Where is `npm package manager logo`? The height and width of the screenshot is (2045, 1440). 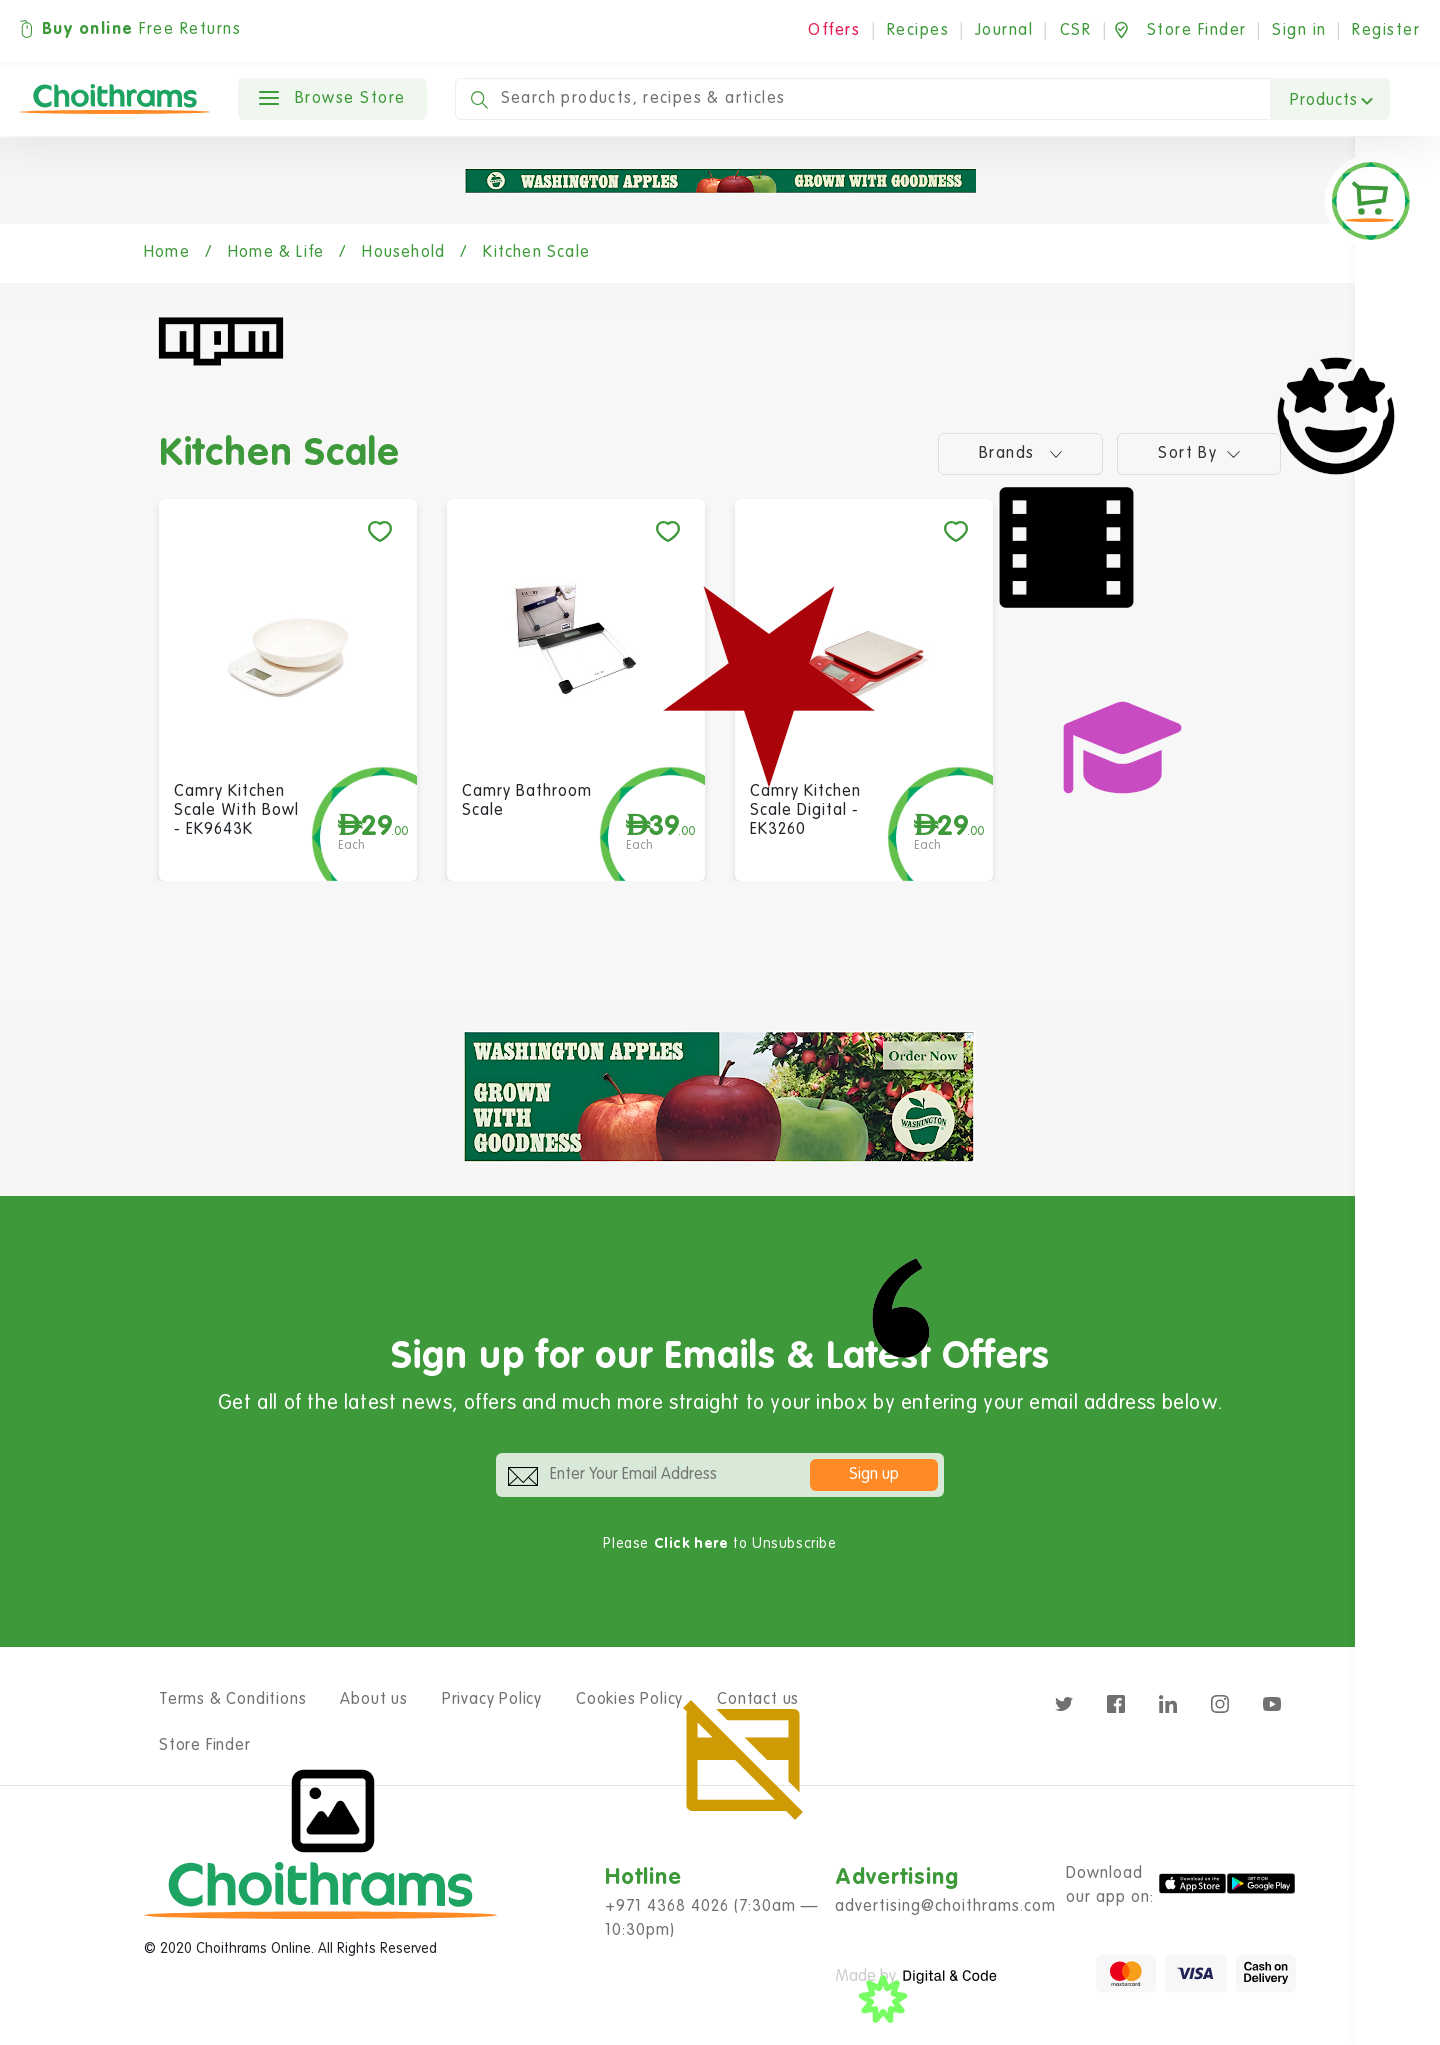
npm package manager logo is located at coordinates (221, 338).